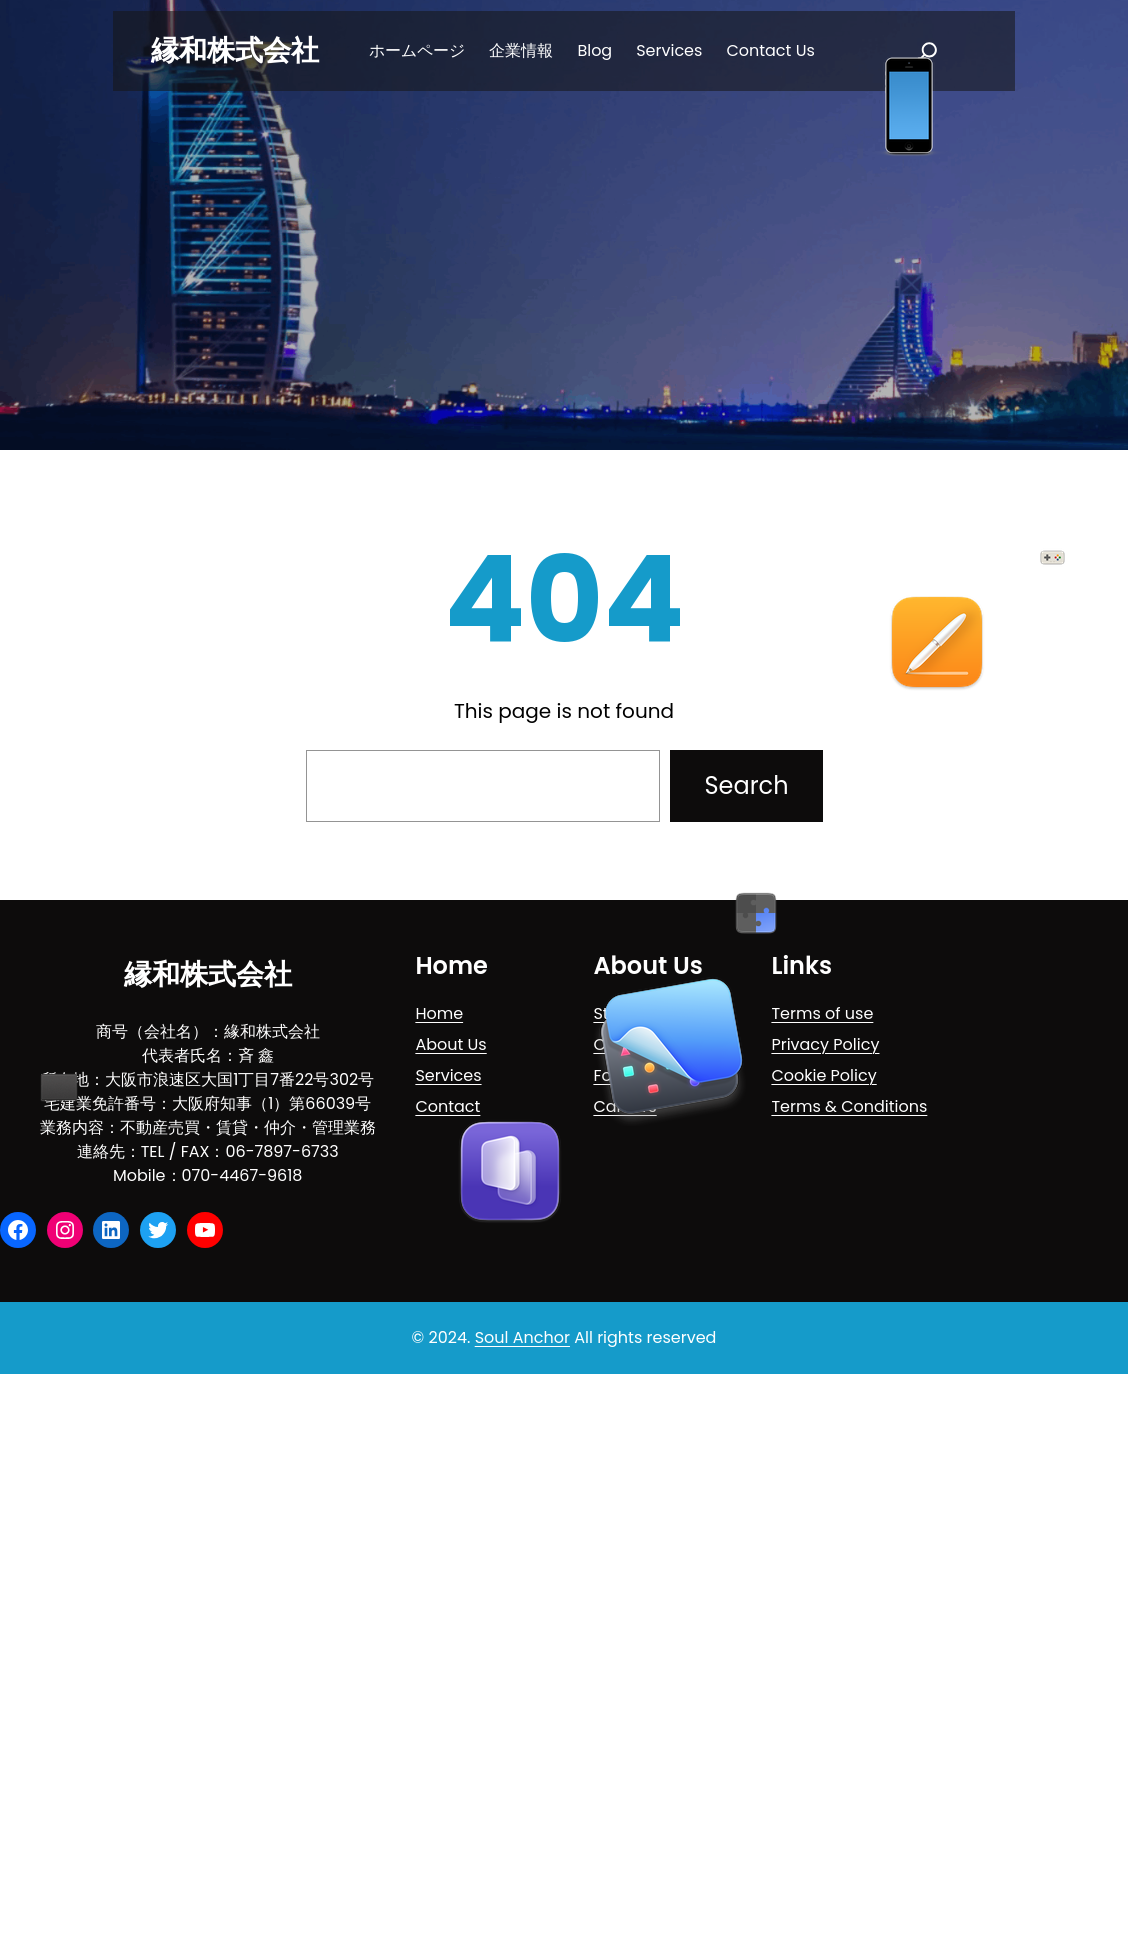  What do you see at coordinates (59, 1087) in the screenshot?
I see `trackpad or touchpad device icon` at bounding box center [59, 1087].